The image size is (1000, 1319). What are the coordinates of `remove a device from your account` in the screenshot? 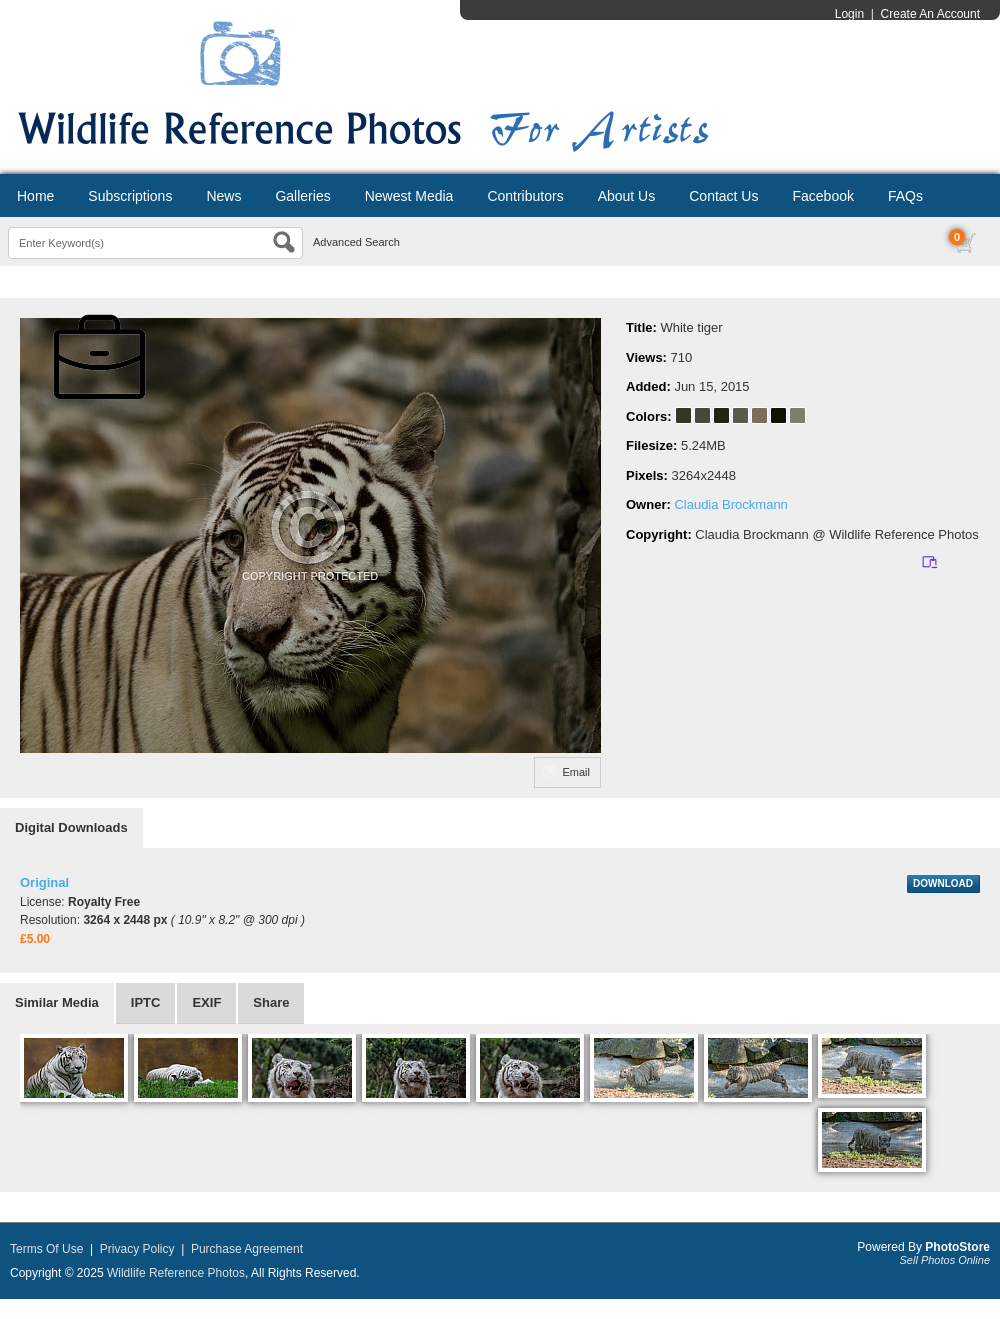 It's located at (929, 562).